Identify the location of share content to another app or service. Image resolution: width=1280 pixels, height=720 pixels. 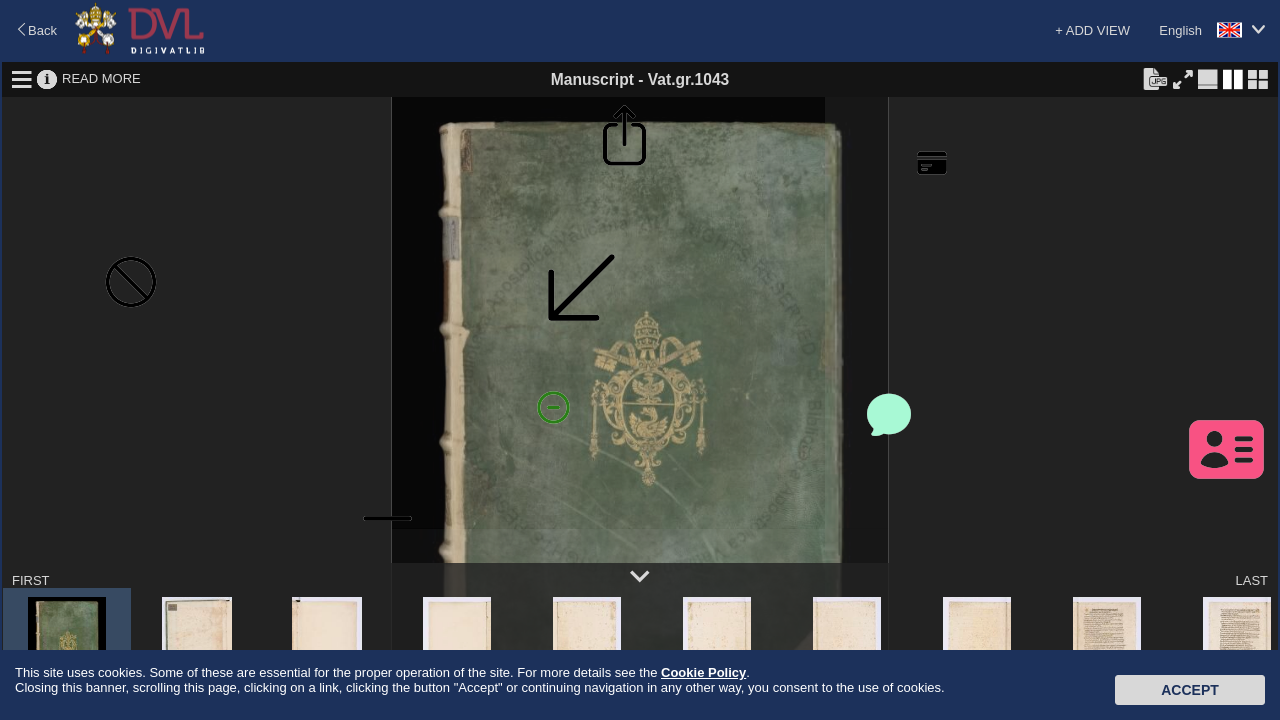
(624, 135).